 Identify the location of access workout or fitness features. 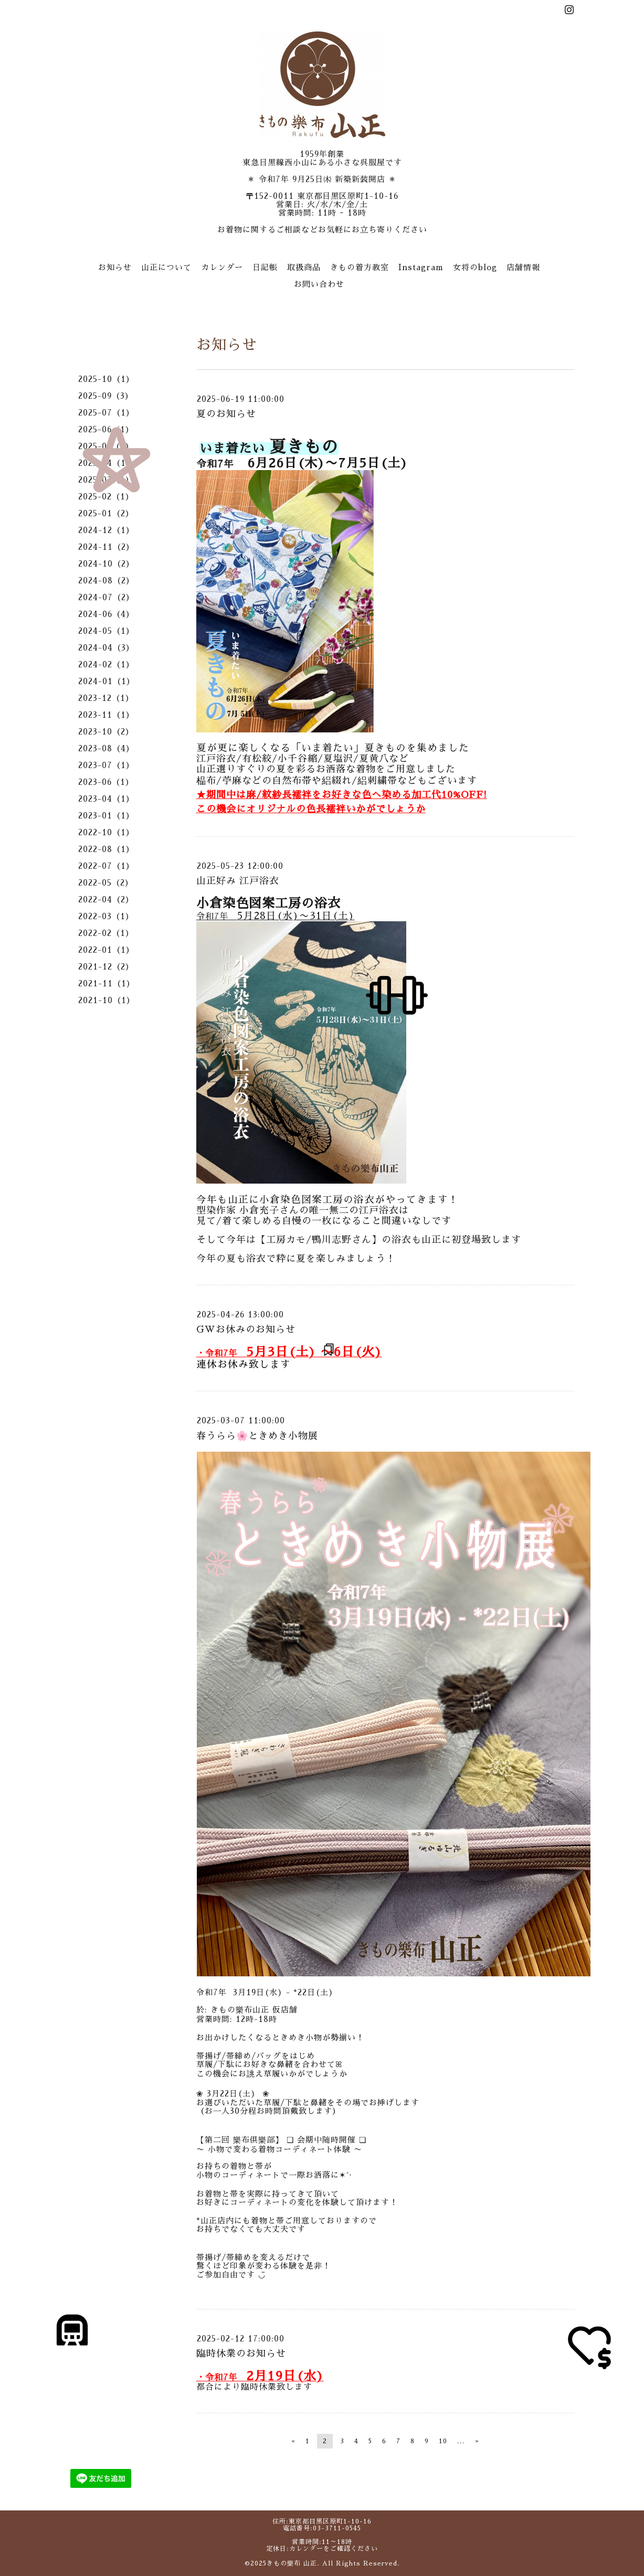
(397, 995).